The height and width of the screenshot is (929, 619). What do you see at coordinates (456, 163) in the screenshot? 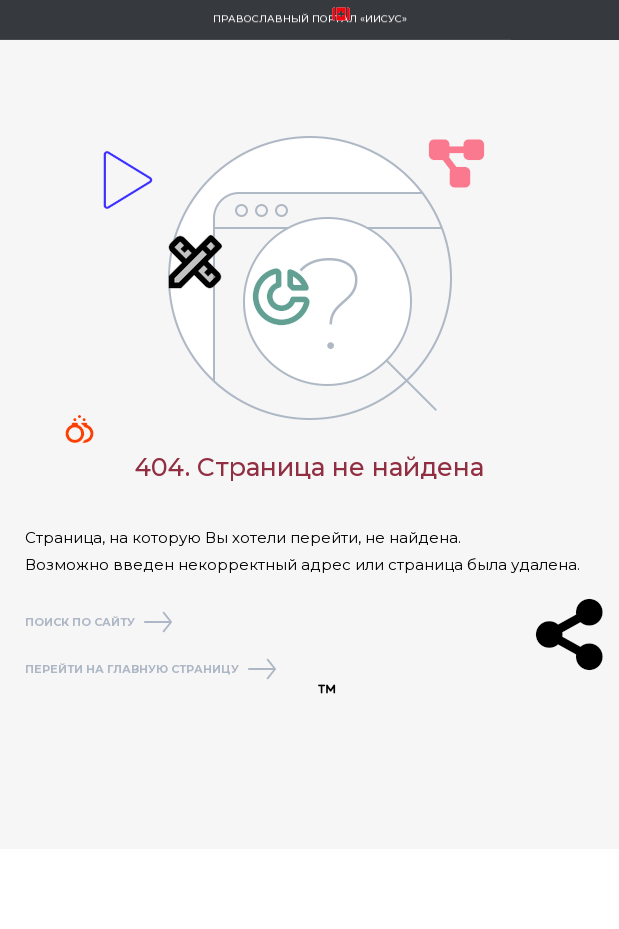
I see `view project workflow or diagram` at bounding box center [456, 163].